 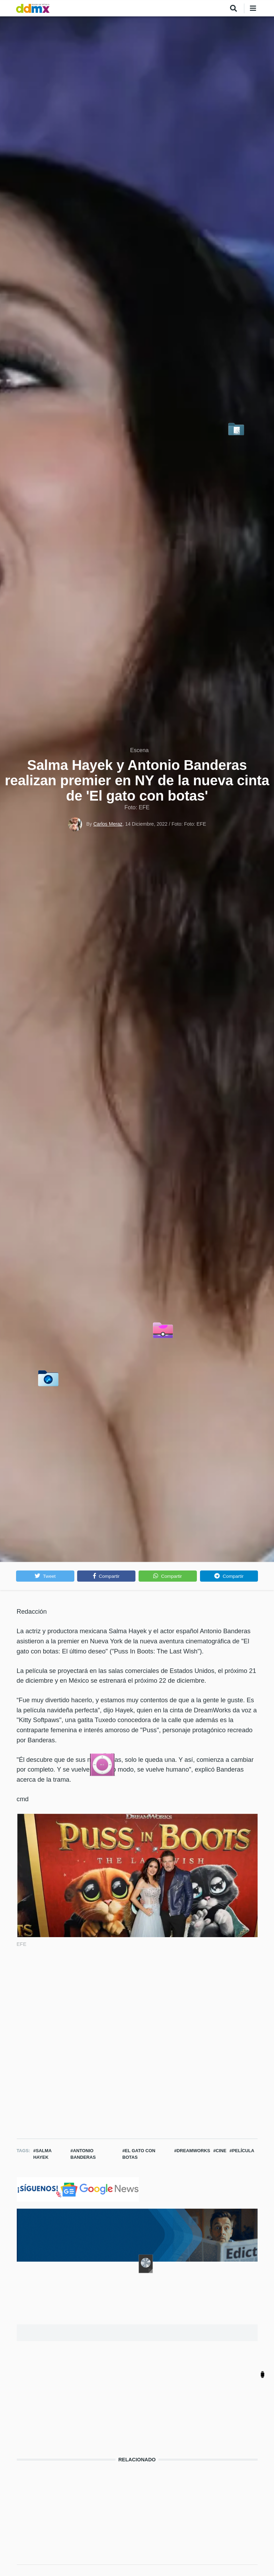 I want to click on create a new song project from template in GarageBand, so click(x=146, y=2264).